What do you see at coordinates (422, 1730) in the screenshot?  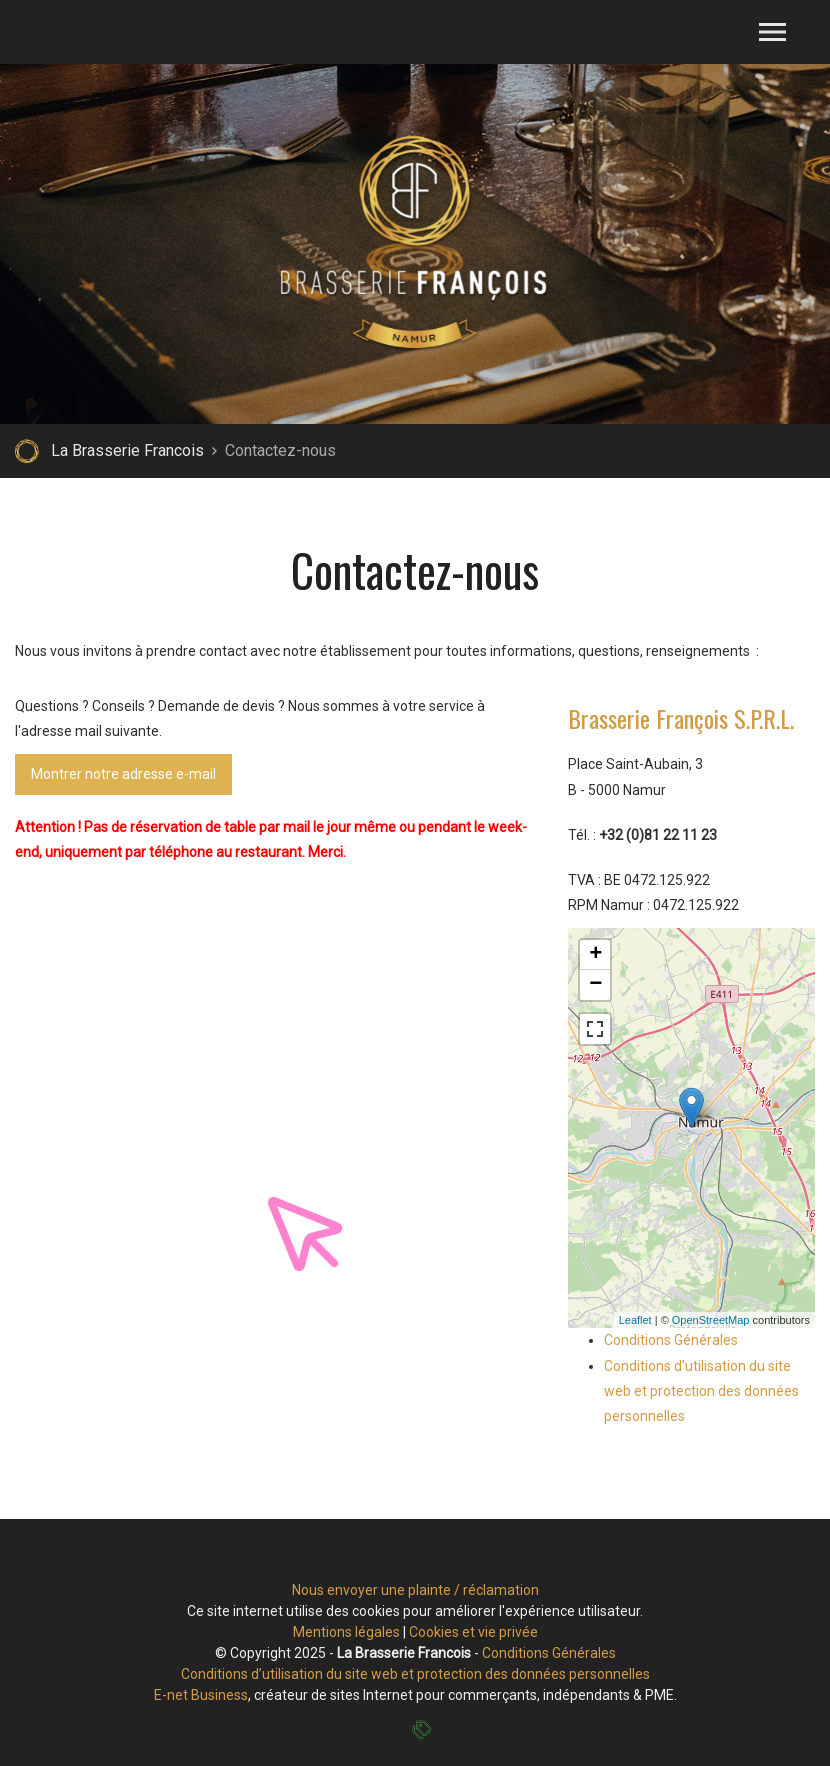 I see `manage tags or labels` at bounding box center [422, 1730].